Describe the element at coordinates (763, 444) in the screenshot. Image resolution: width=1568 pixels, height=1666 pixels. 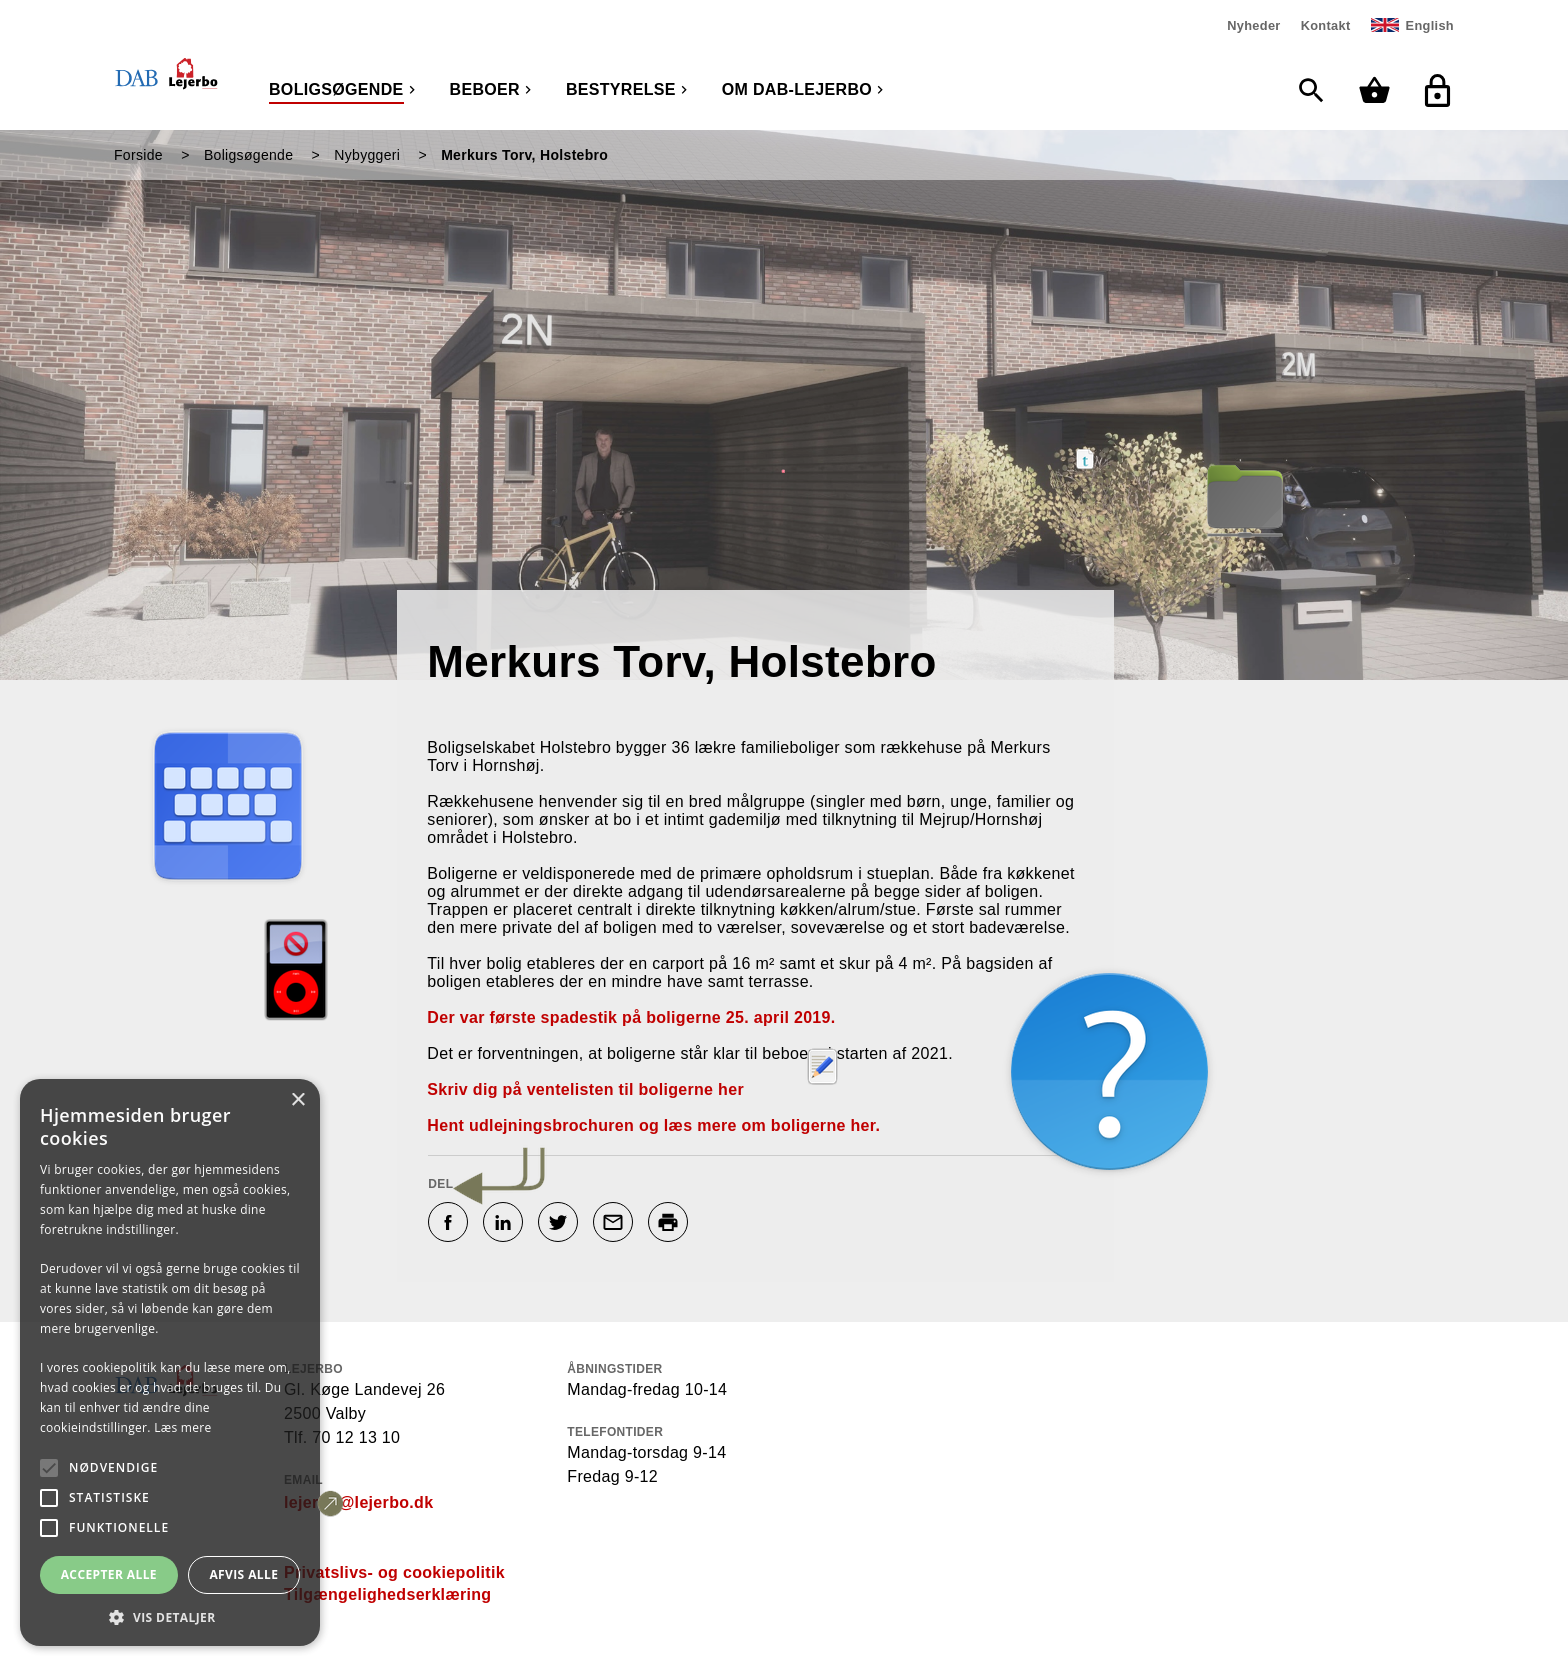
I see `open sound and audio preferences` at that location.